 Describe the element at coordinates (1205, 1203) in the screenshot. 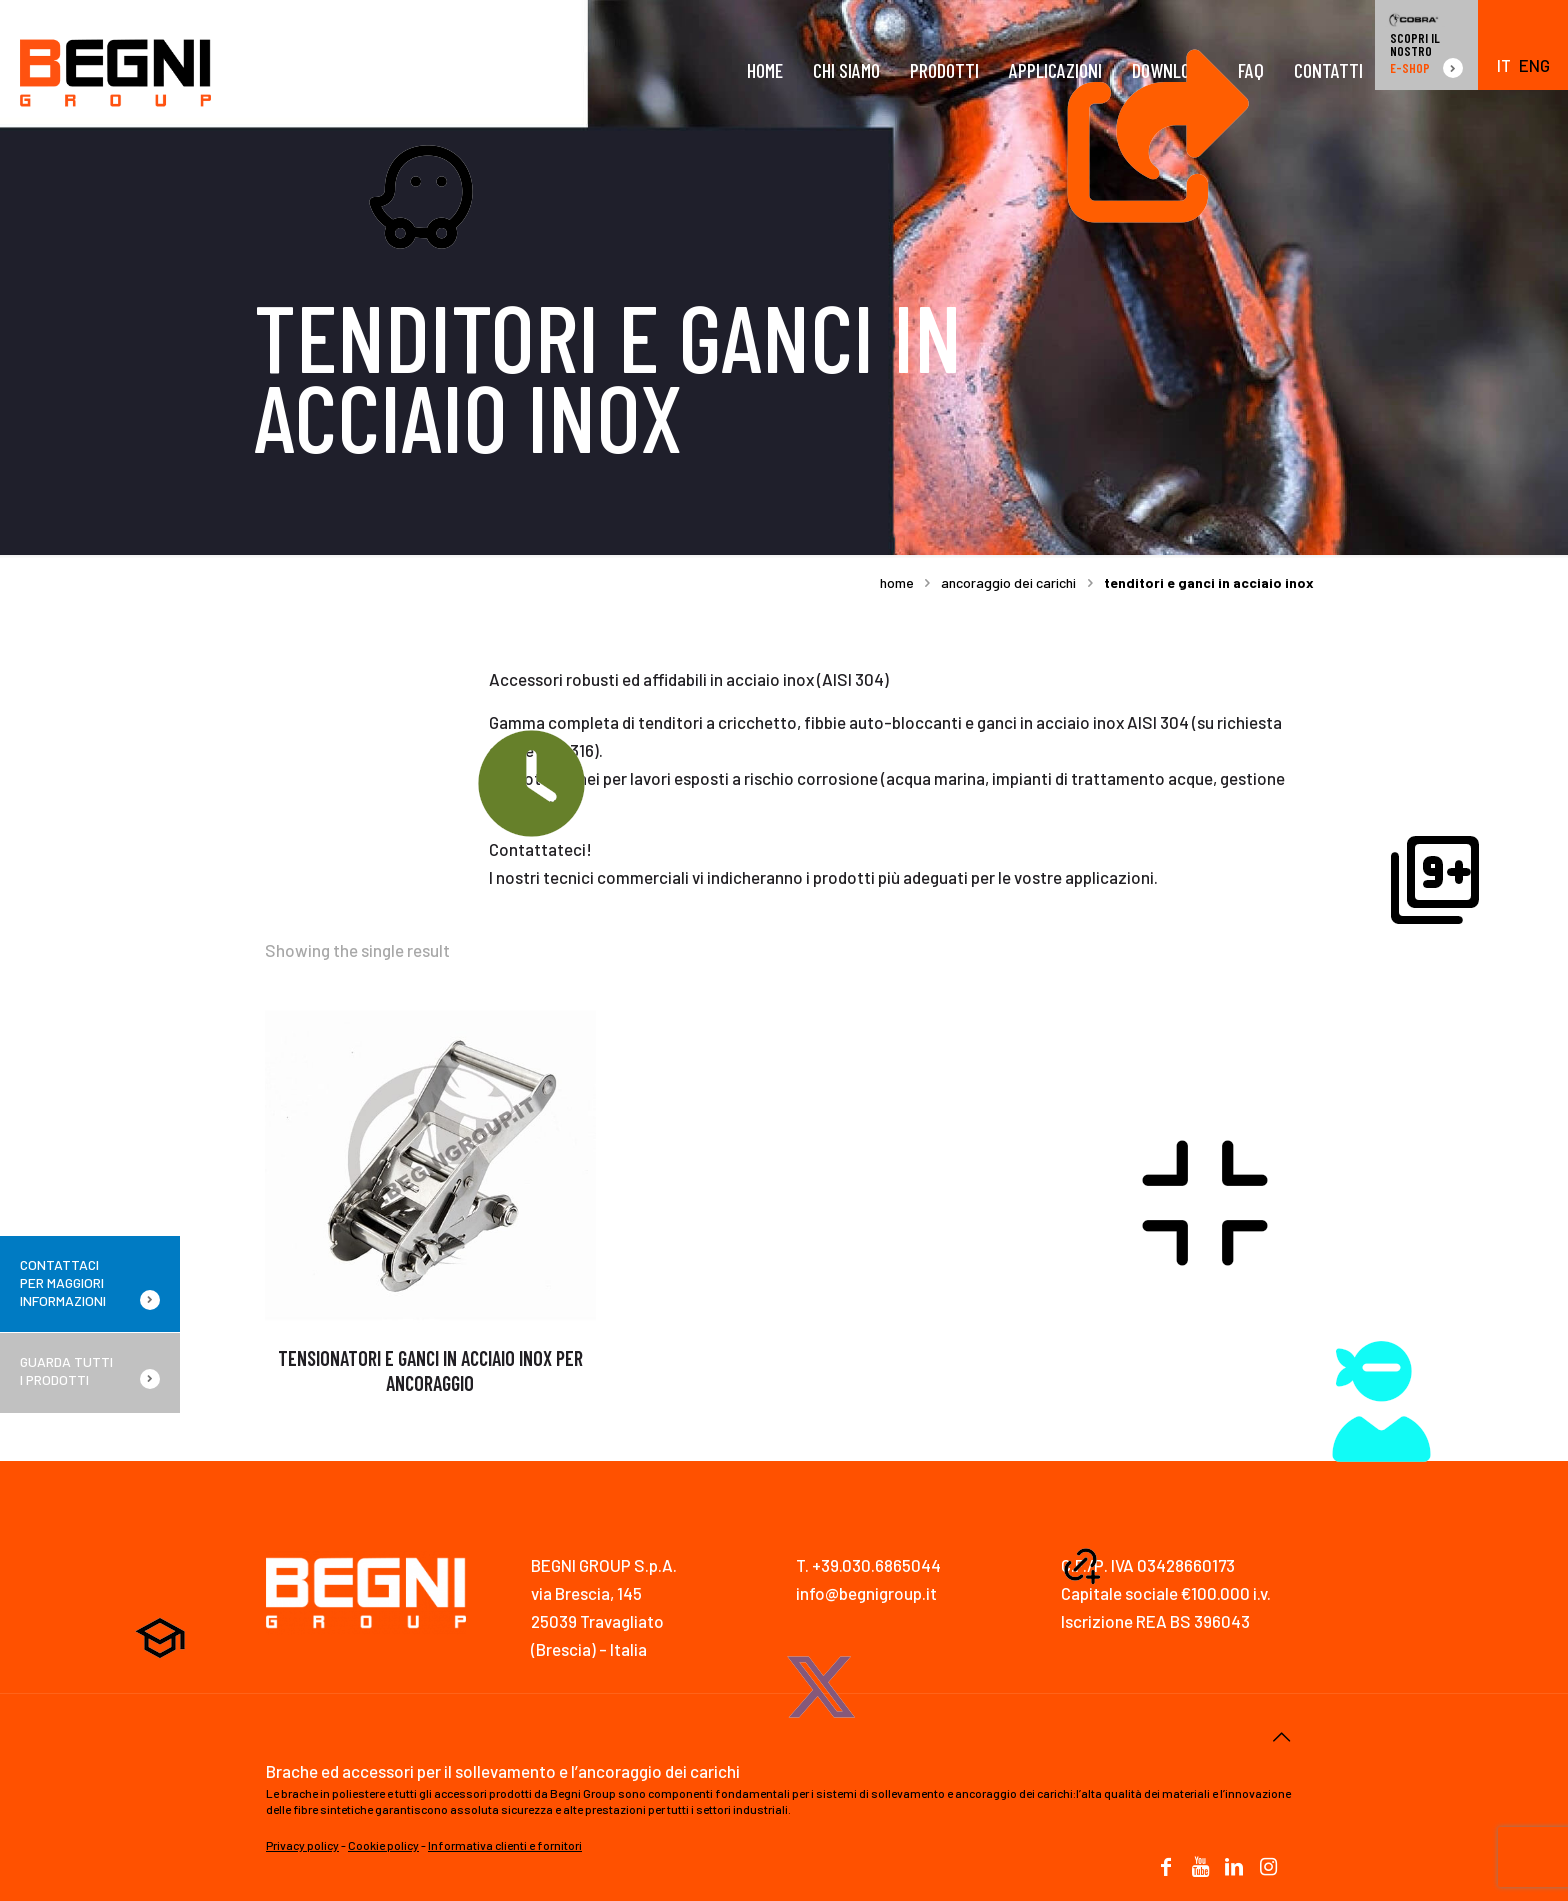

I see `exit fullscreen mode` at that location.